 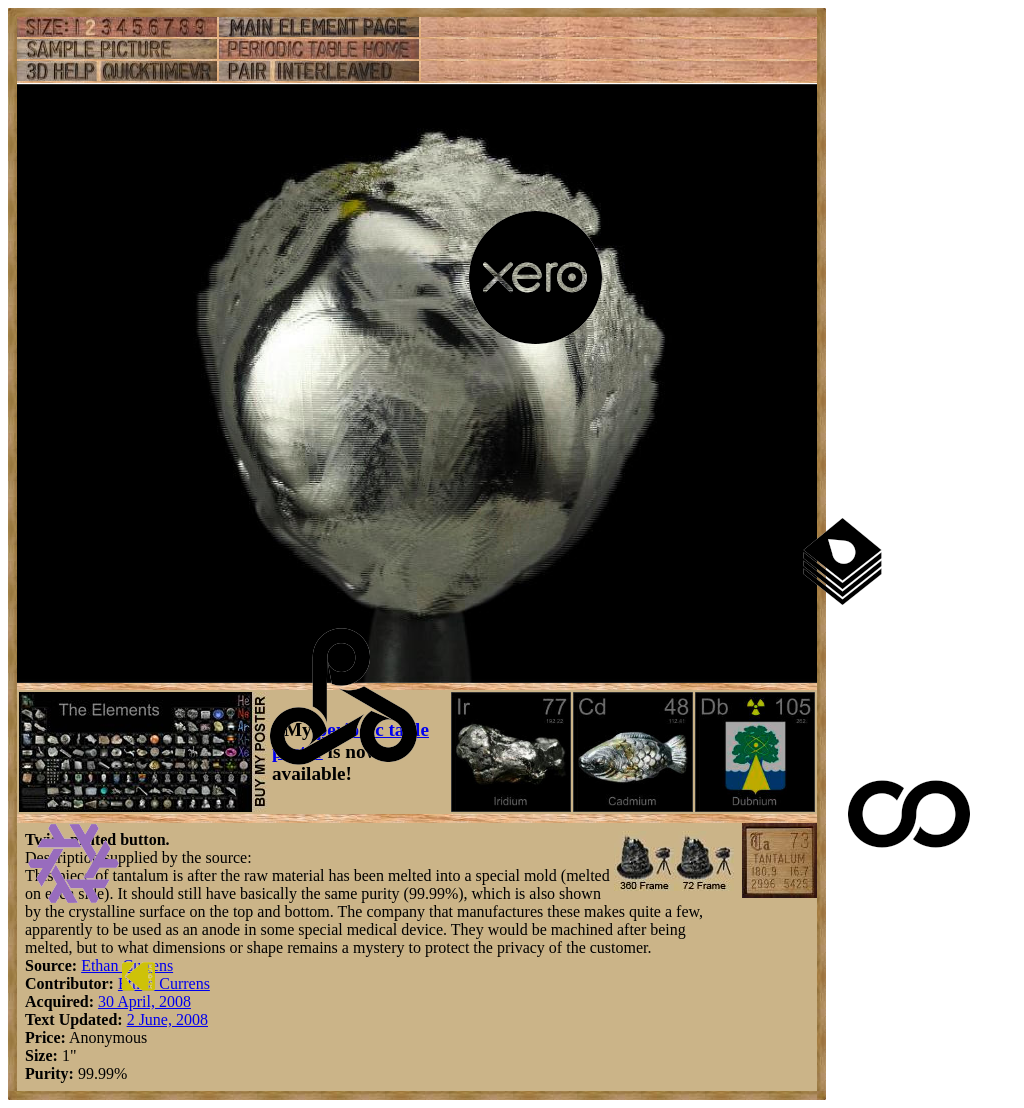 I want to click on vapor swift web framework logo, so click(x=842, y=561).